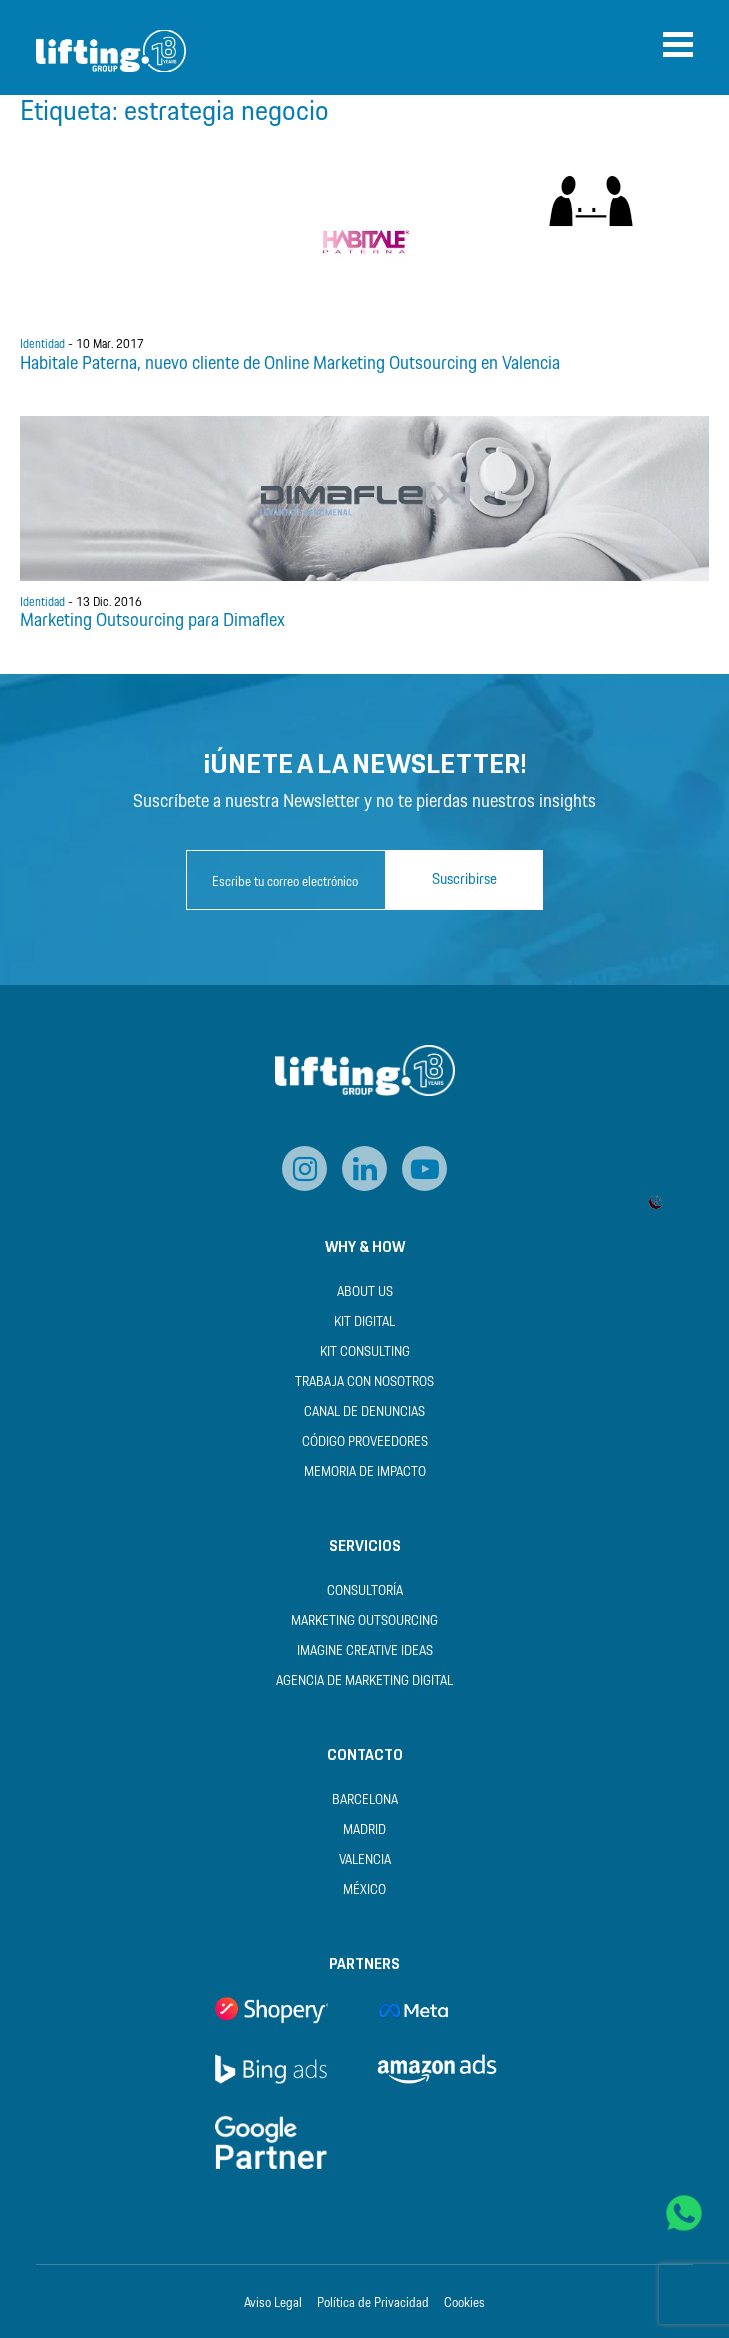 Image resolution: width=729 pixels, height=2338 pixels. What do you see at coordinates (591, 201) in the screenshot?
I see `find or join tabletop gaming sessions` at bounding box center [591, 201].